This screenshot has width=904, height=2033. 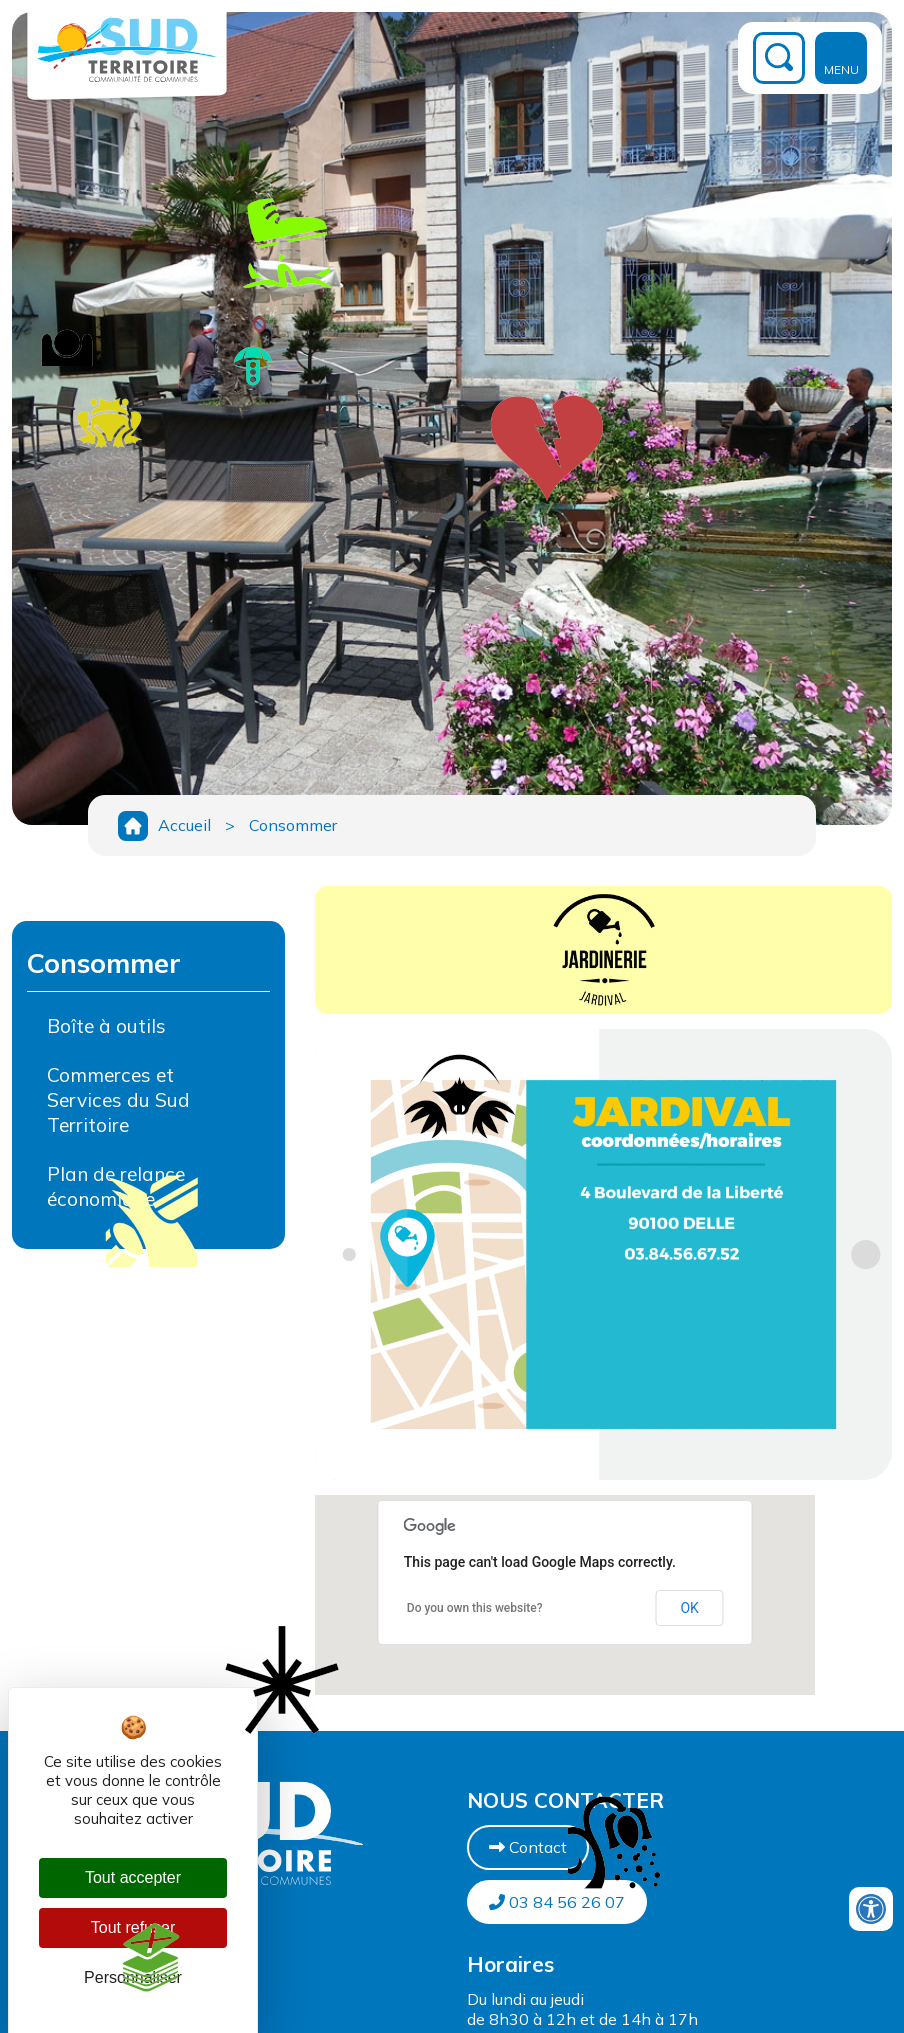 What do you see at coordinates (282, 1680) in the screenshot?
I see `activate laser or beam attack` at bounding box center [282, 1680].